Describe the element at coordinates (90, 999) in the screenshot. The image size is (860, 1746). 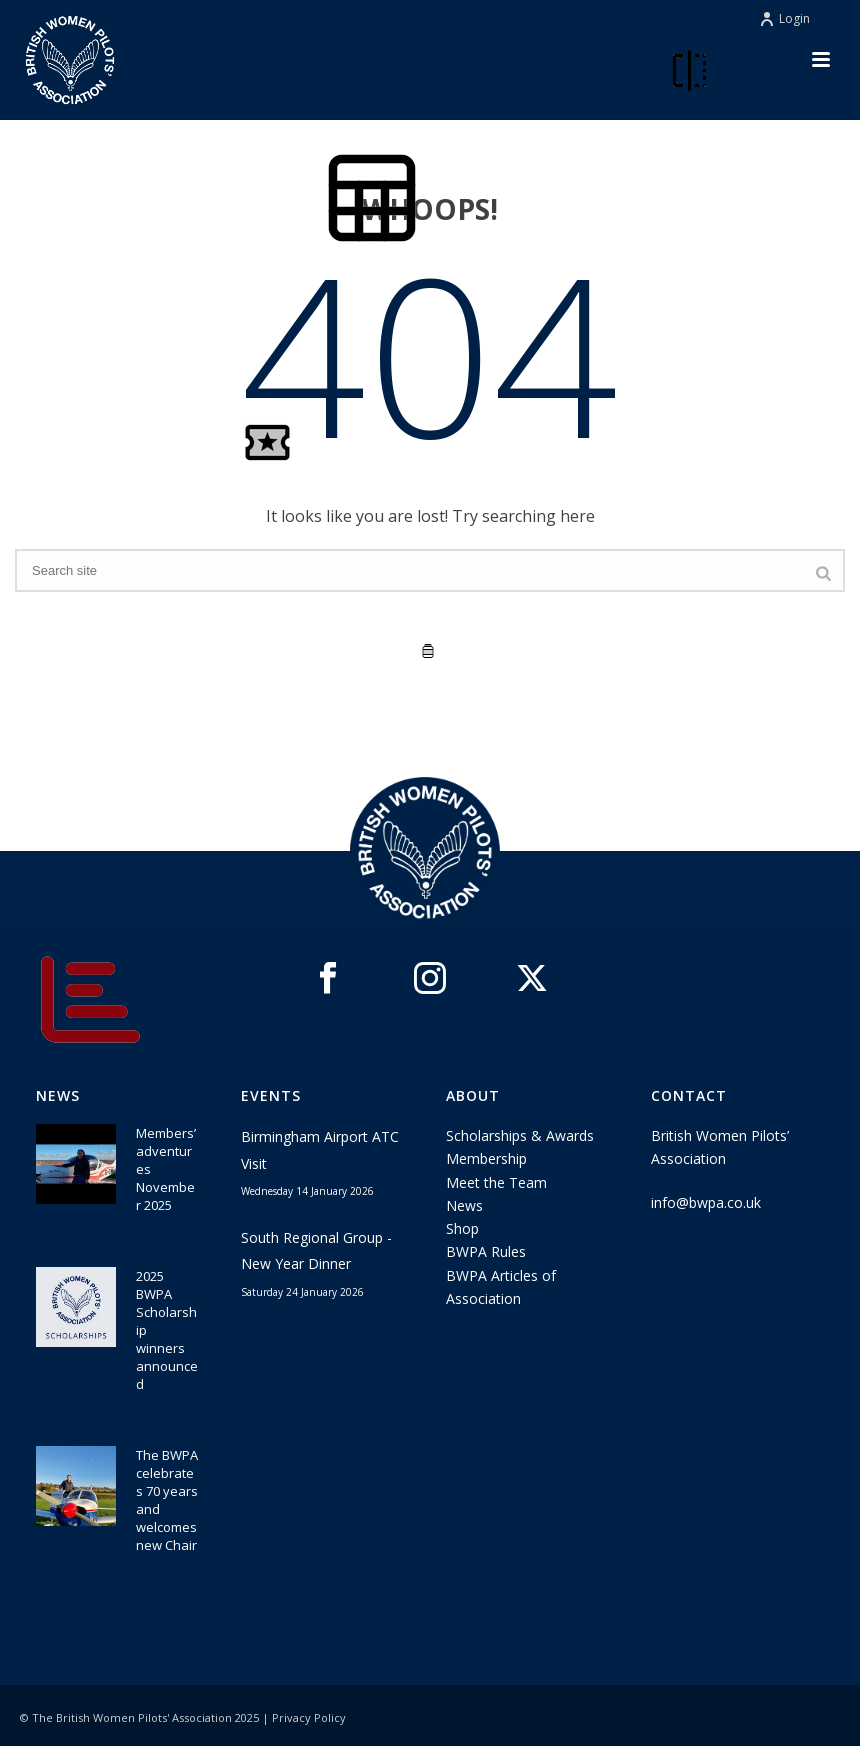
I see `view analytics or statistics` at that location.